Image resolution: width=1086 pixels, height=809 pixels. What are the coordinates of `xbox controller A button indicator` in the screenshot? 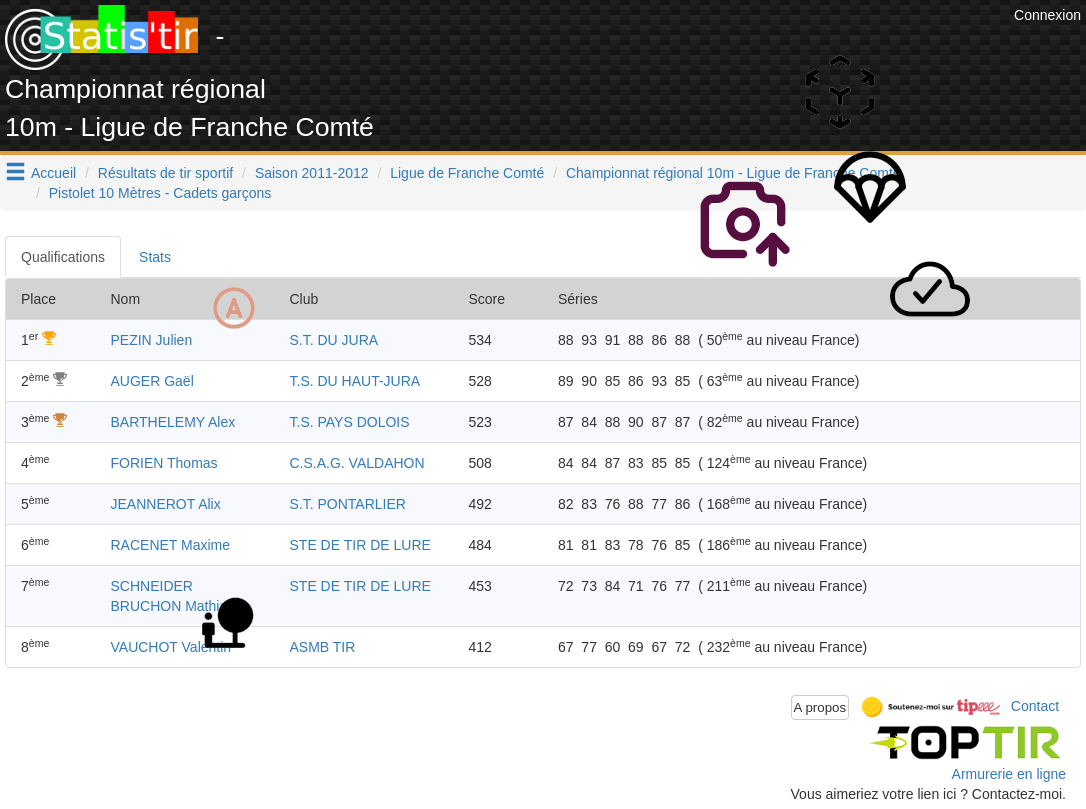 It's located at (234, 308).